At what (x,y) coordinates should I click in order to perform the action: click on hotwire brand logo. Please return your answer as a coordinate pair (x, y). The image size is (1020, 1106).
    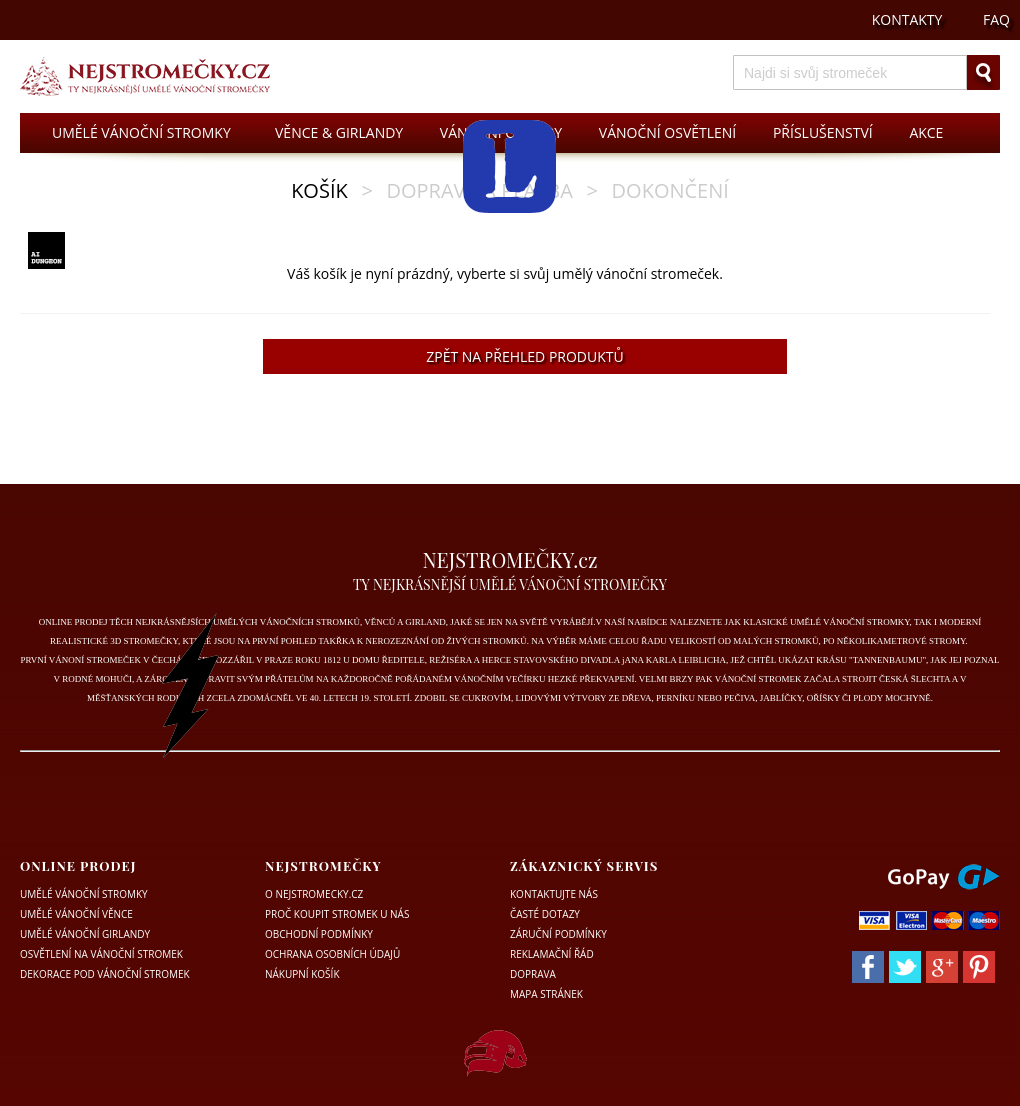
    Looking at the image, I should click on (190, 685).